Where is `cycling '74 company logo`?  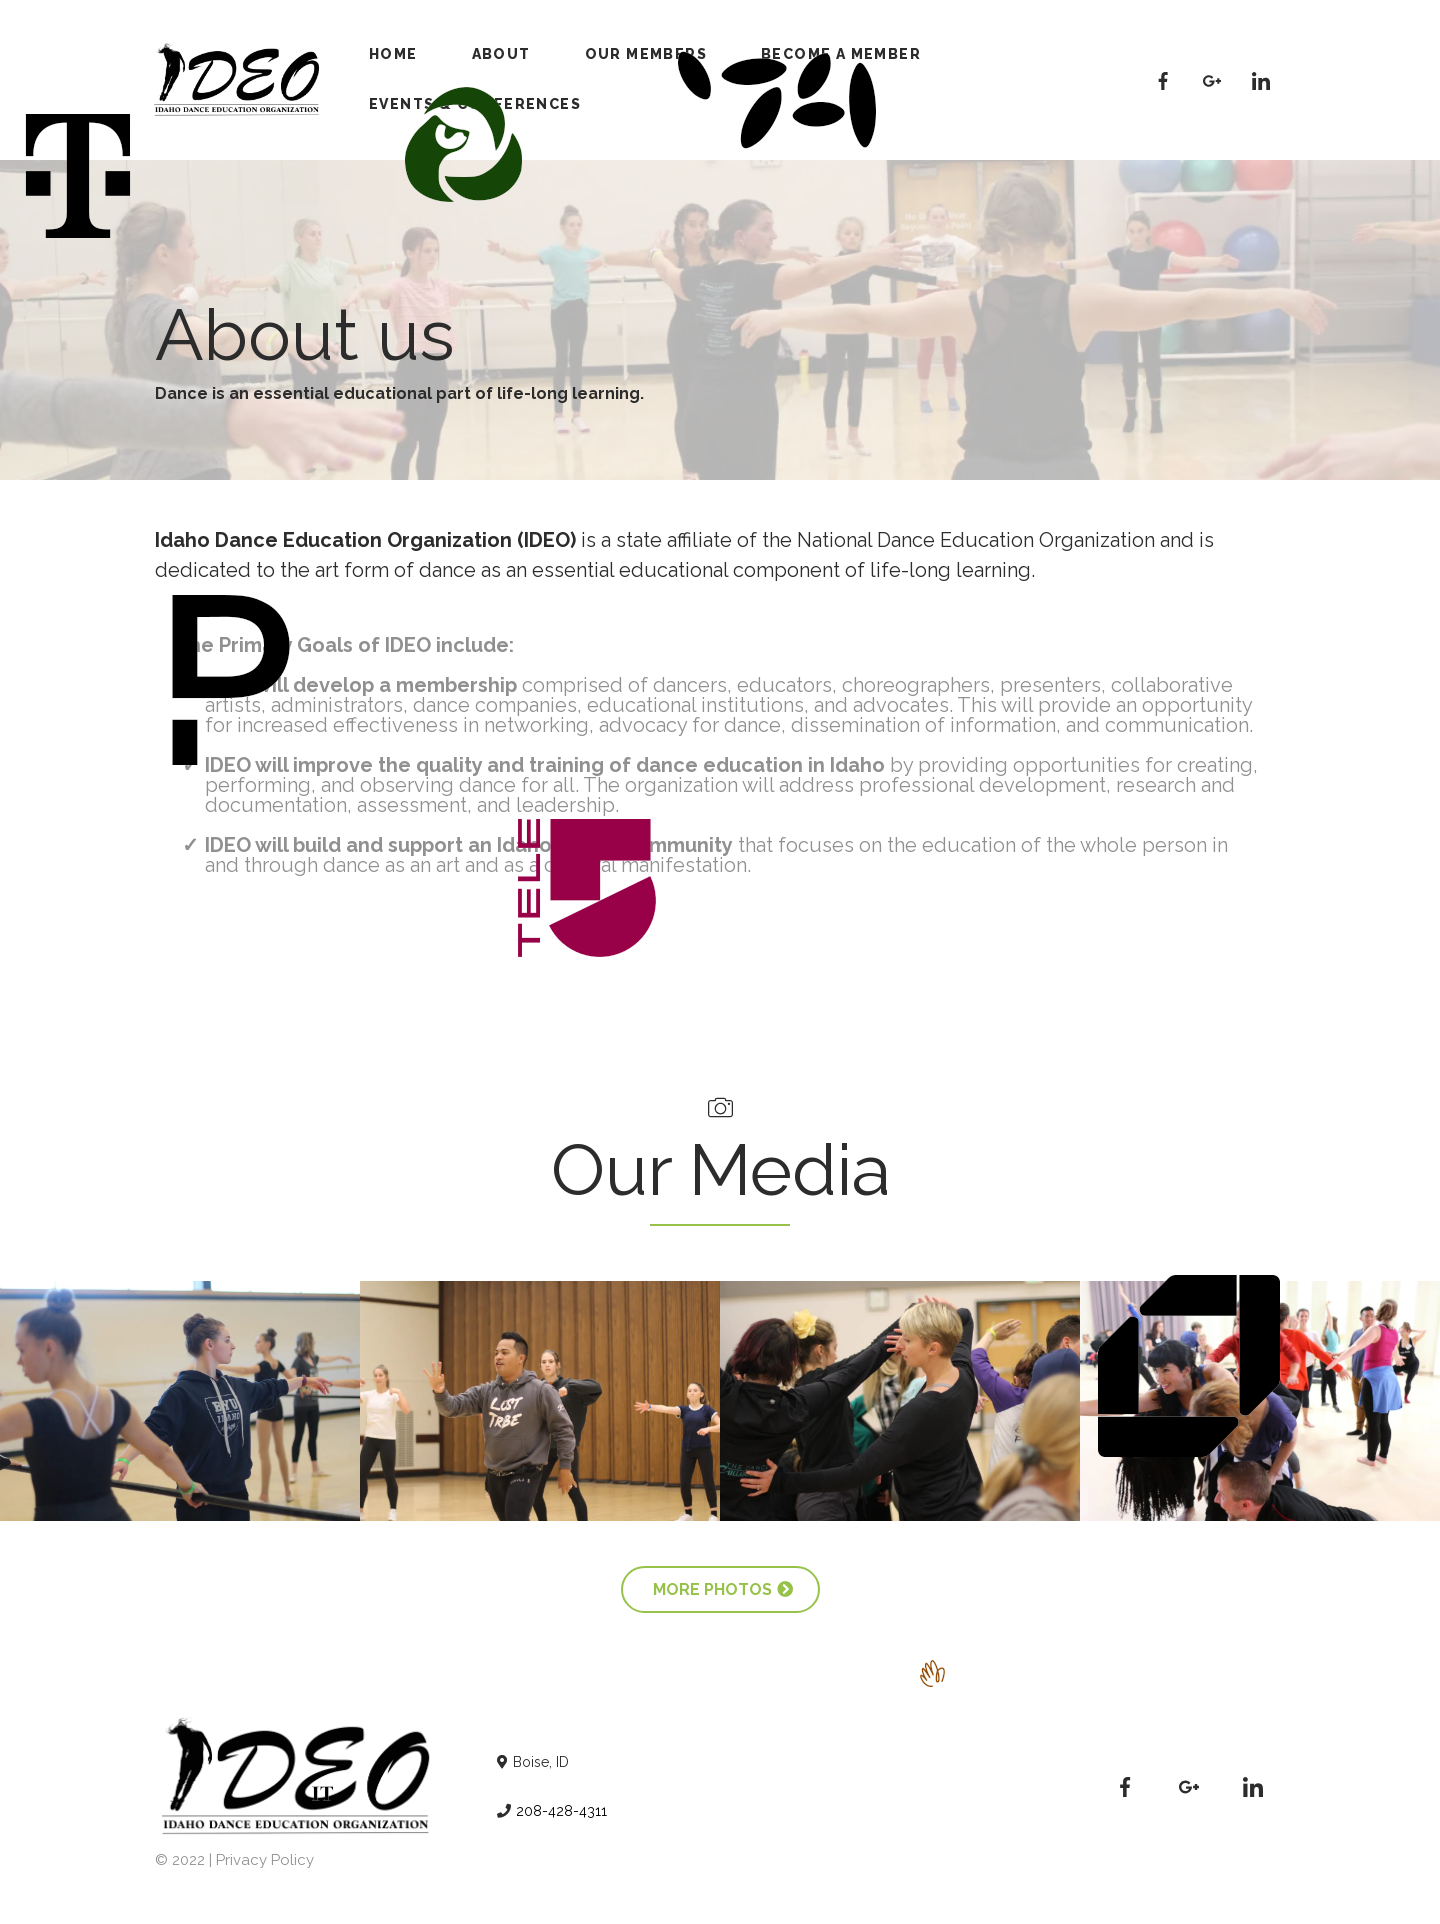 cycling '74 company logo is located at coordinates (777, 100).